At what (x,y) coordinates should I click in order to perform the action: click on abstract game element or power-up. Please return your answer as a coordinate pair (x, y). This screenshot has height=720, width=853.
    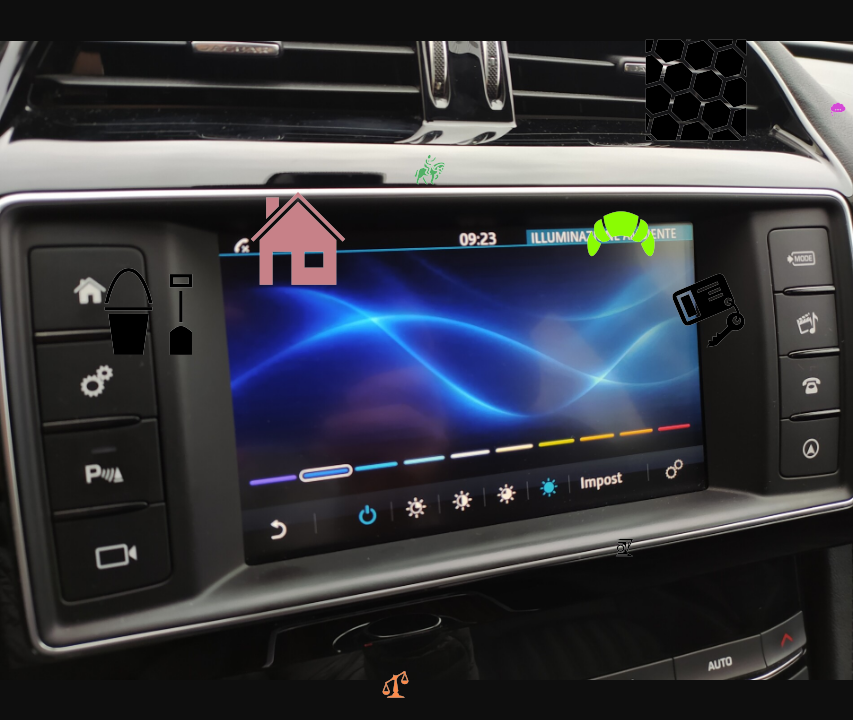
    Looking at the image, I should click on (624, 547).